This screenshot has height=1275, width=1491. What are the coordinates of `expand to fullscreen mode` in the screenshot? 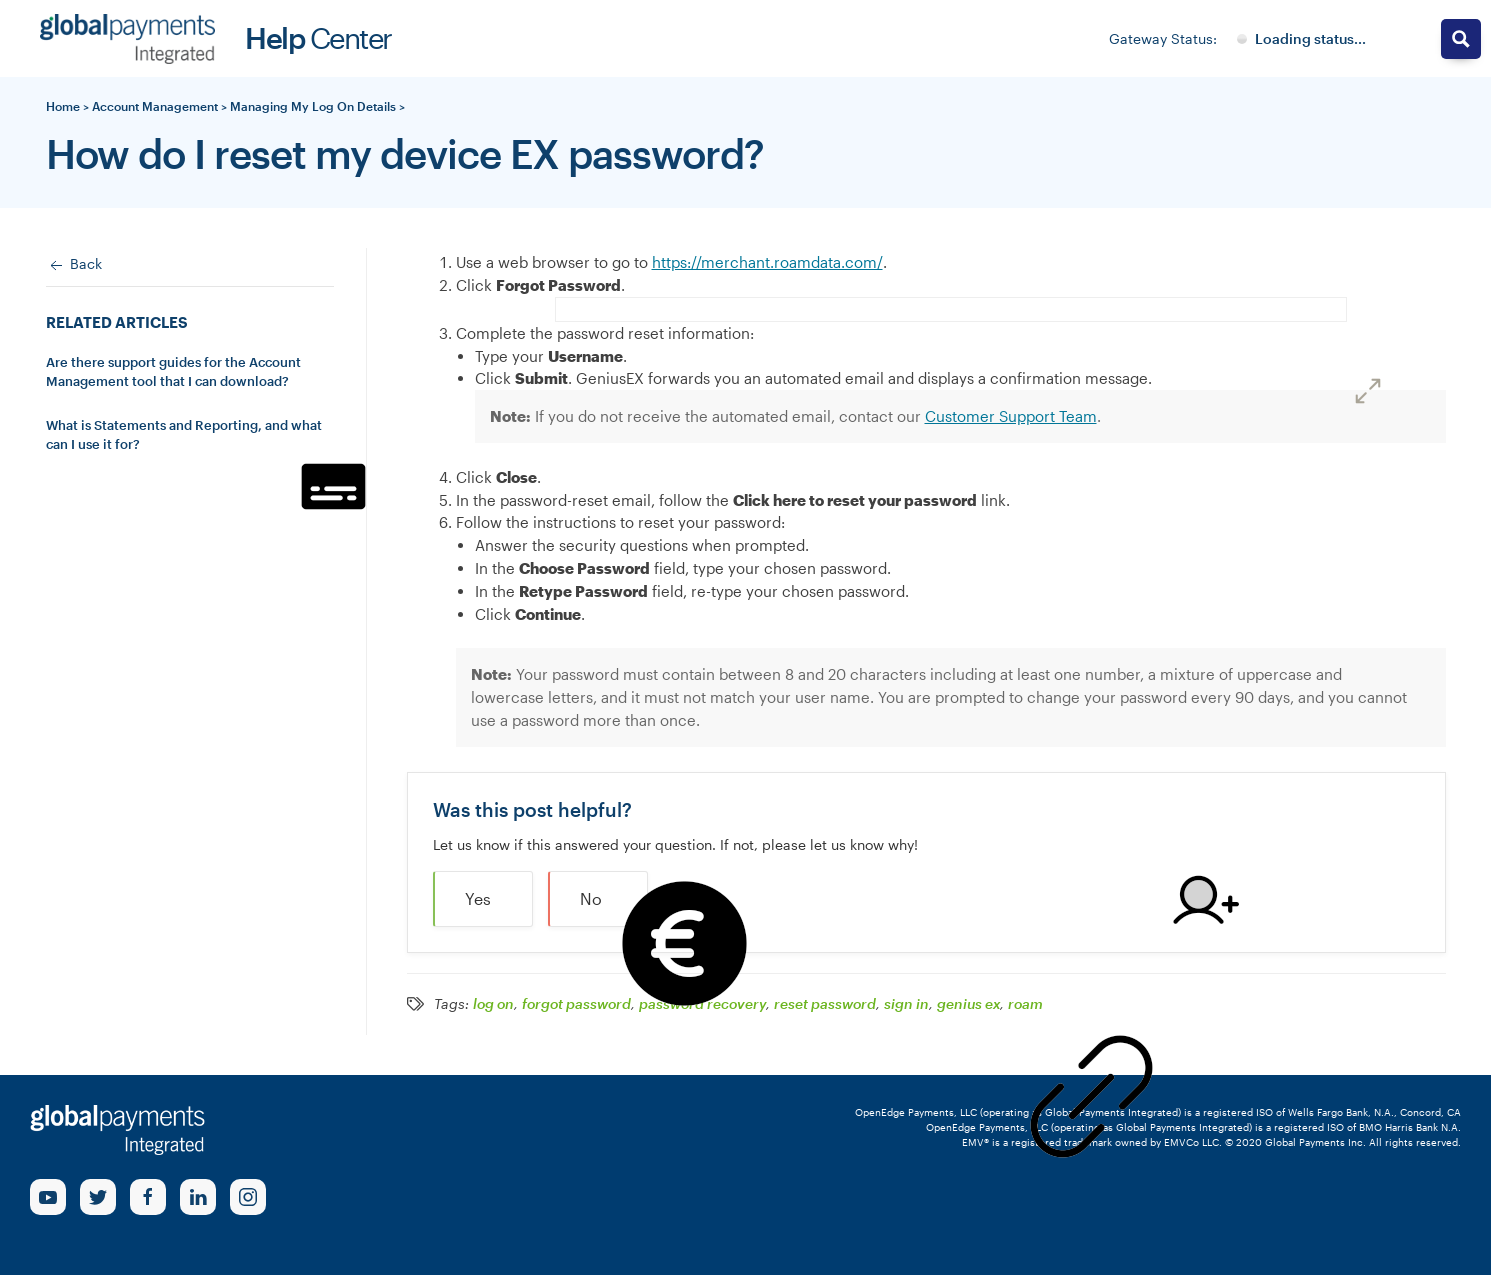 It's located at (1368, 391).